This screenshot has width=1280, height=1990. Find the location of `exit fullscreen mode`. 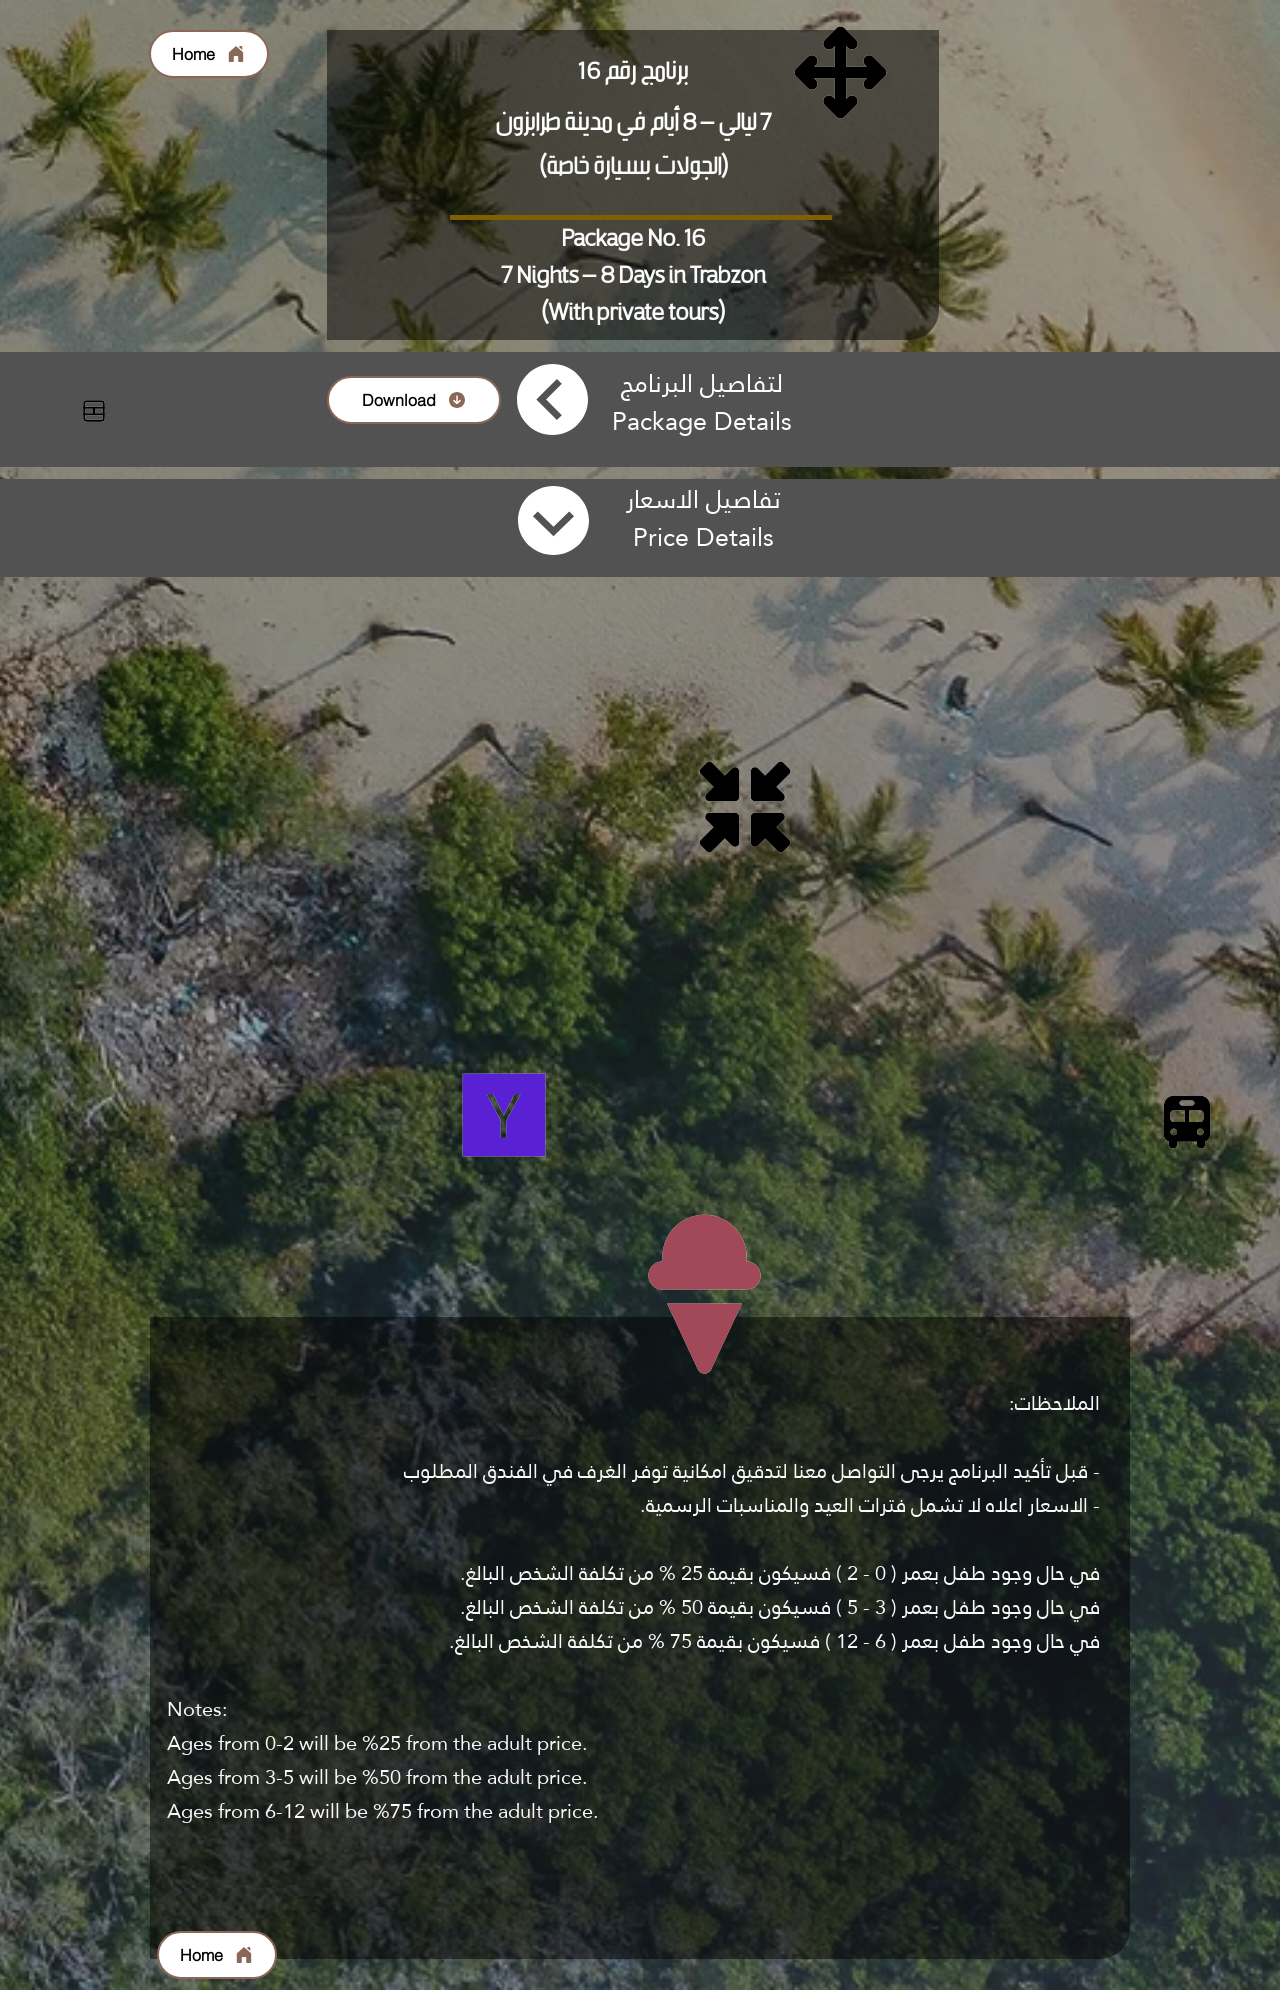

exit fullscreen mode is located at coordinates (745, 807).